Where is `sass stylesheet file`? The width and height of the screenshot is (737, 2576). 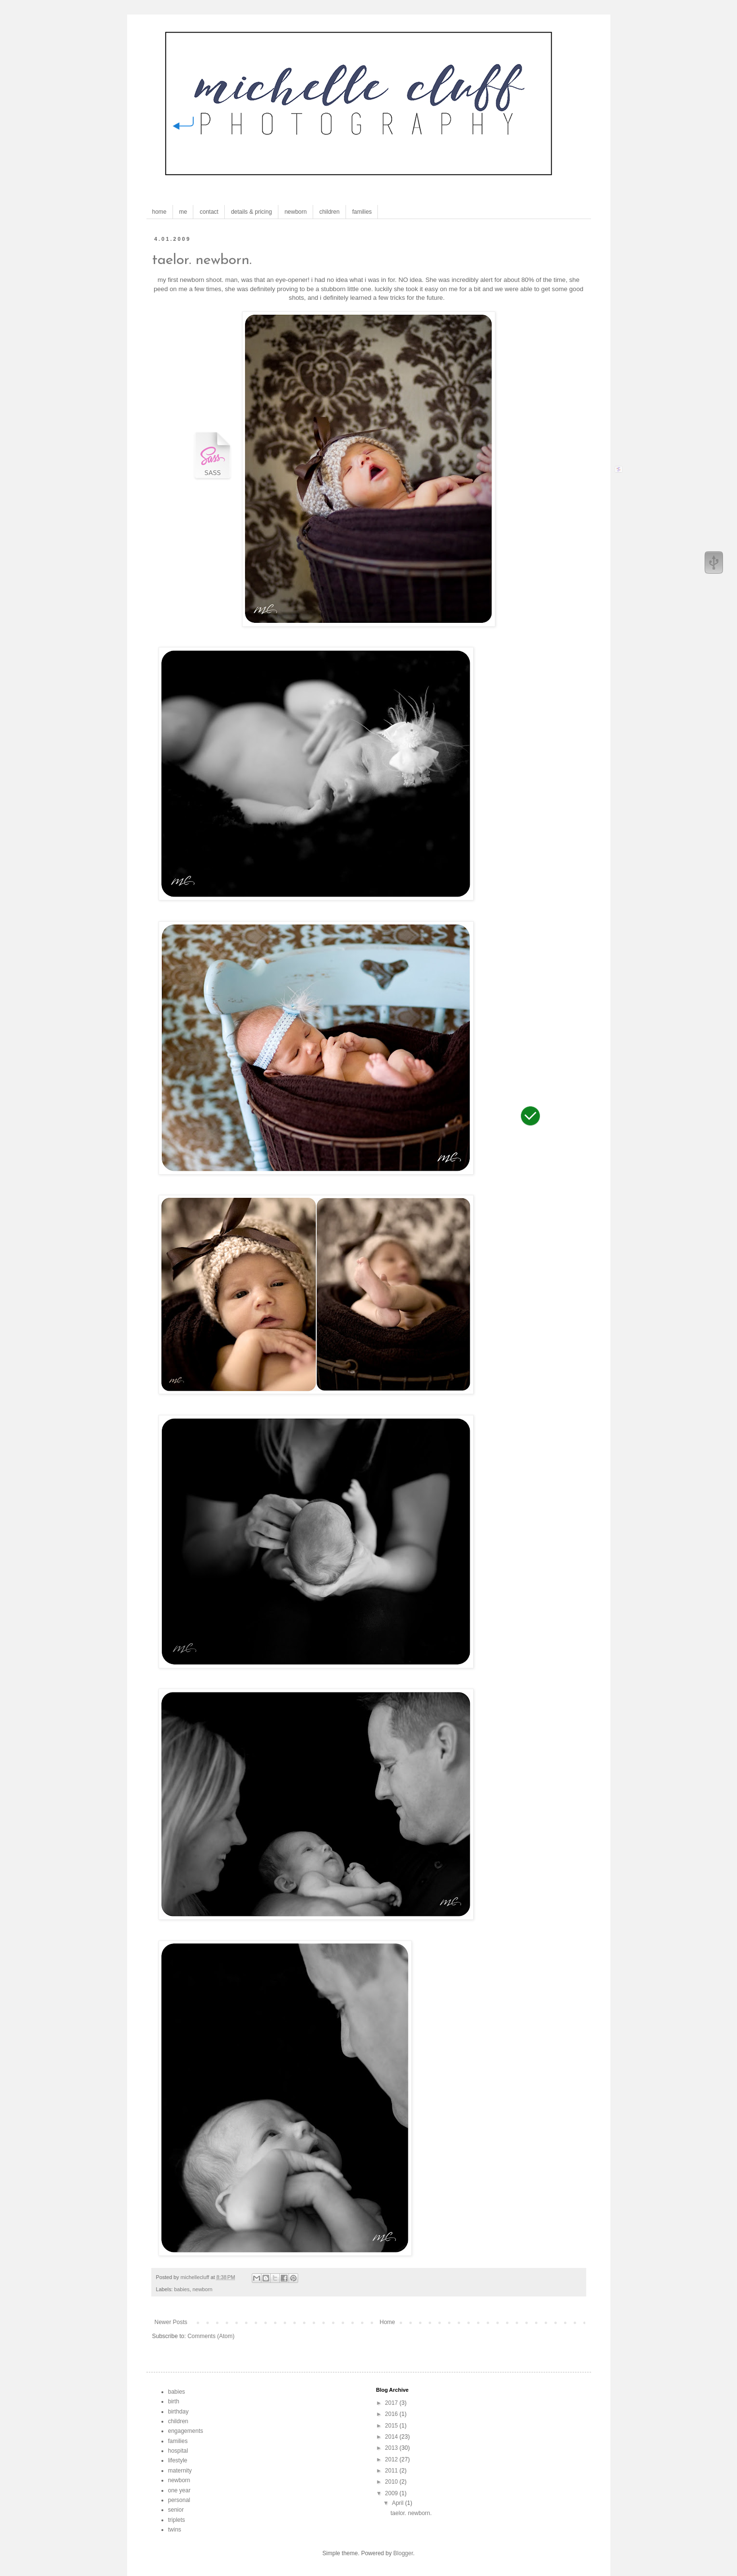
sass stylesheet file is located at coordinates (213, 456).